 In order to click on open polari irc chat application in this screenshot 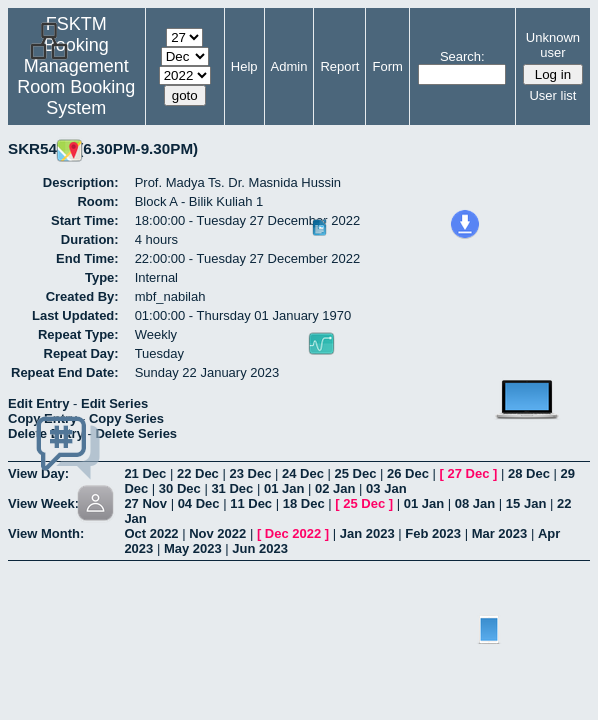, I will do `click(68, 448)`.